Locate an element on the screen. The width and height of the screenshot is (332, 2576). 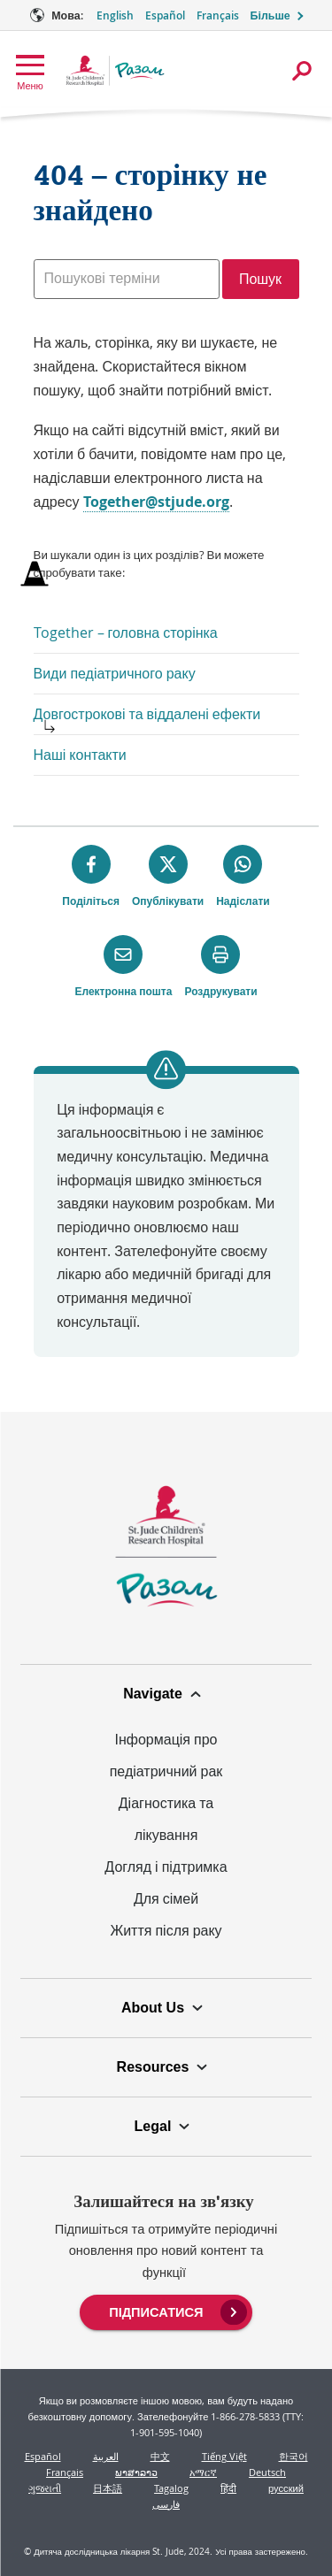
indicates construction or maintenance in progress is located at coordinates (35, 574).